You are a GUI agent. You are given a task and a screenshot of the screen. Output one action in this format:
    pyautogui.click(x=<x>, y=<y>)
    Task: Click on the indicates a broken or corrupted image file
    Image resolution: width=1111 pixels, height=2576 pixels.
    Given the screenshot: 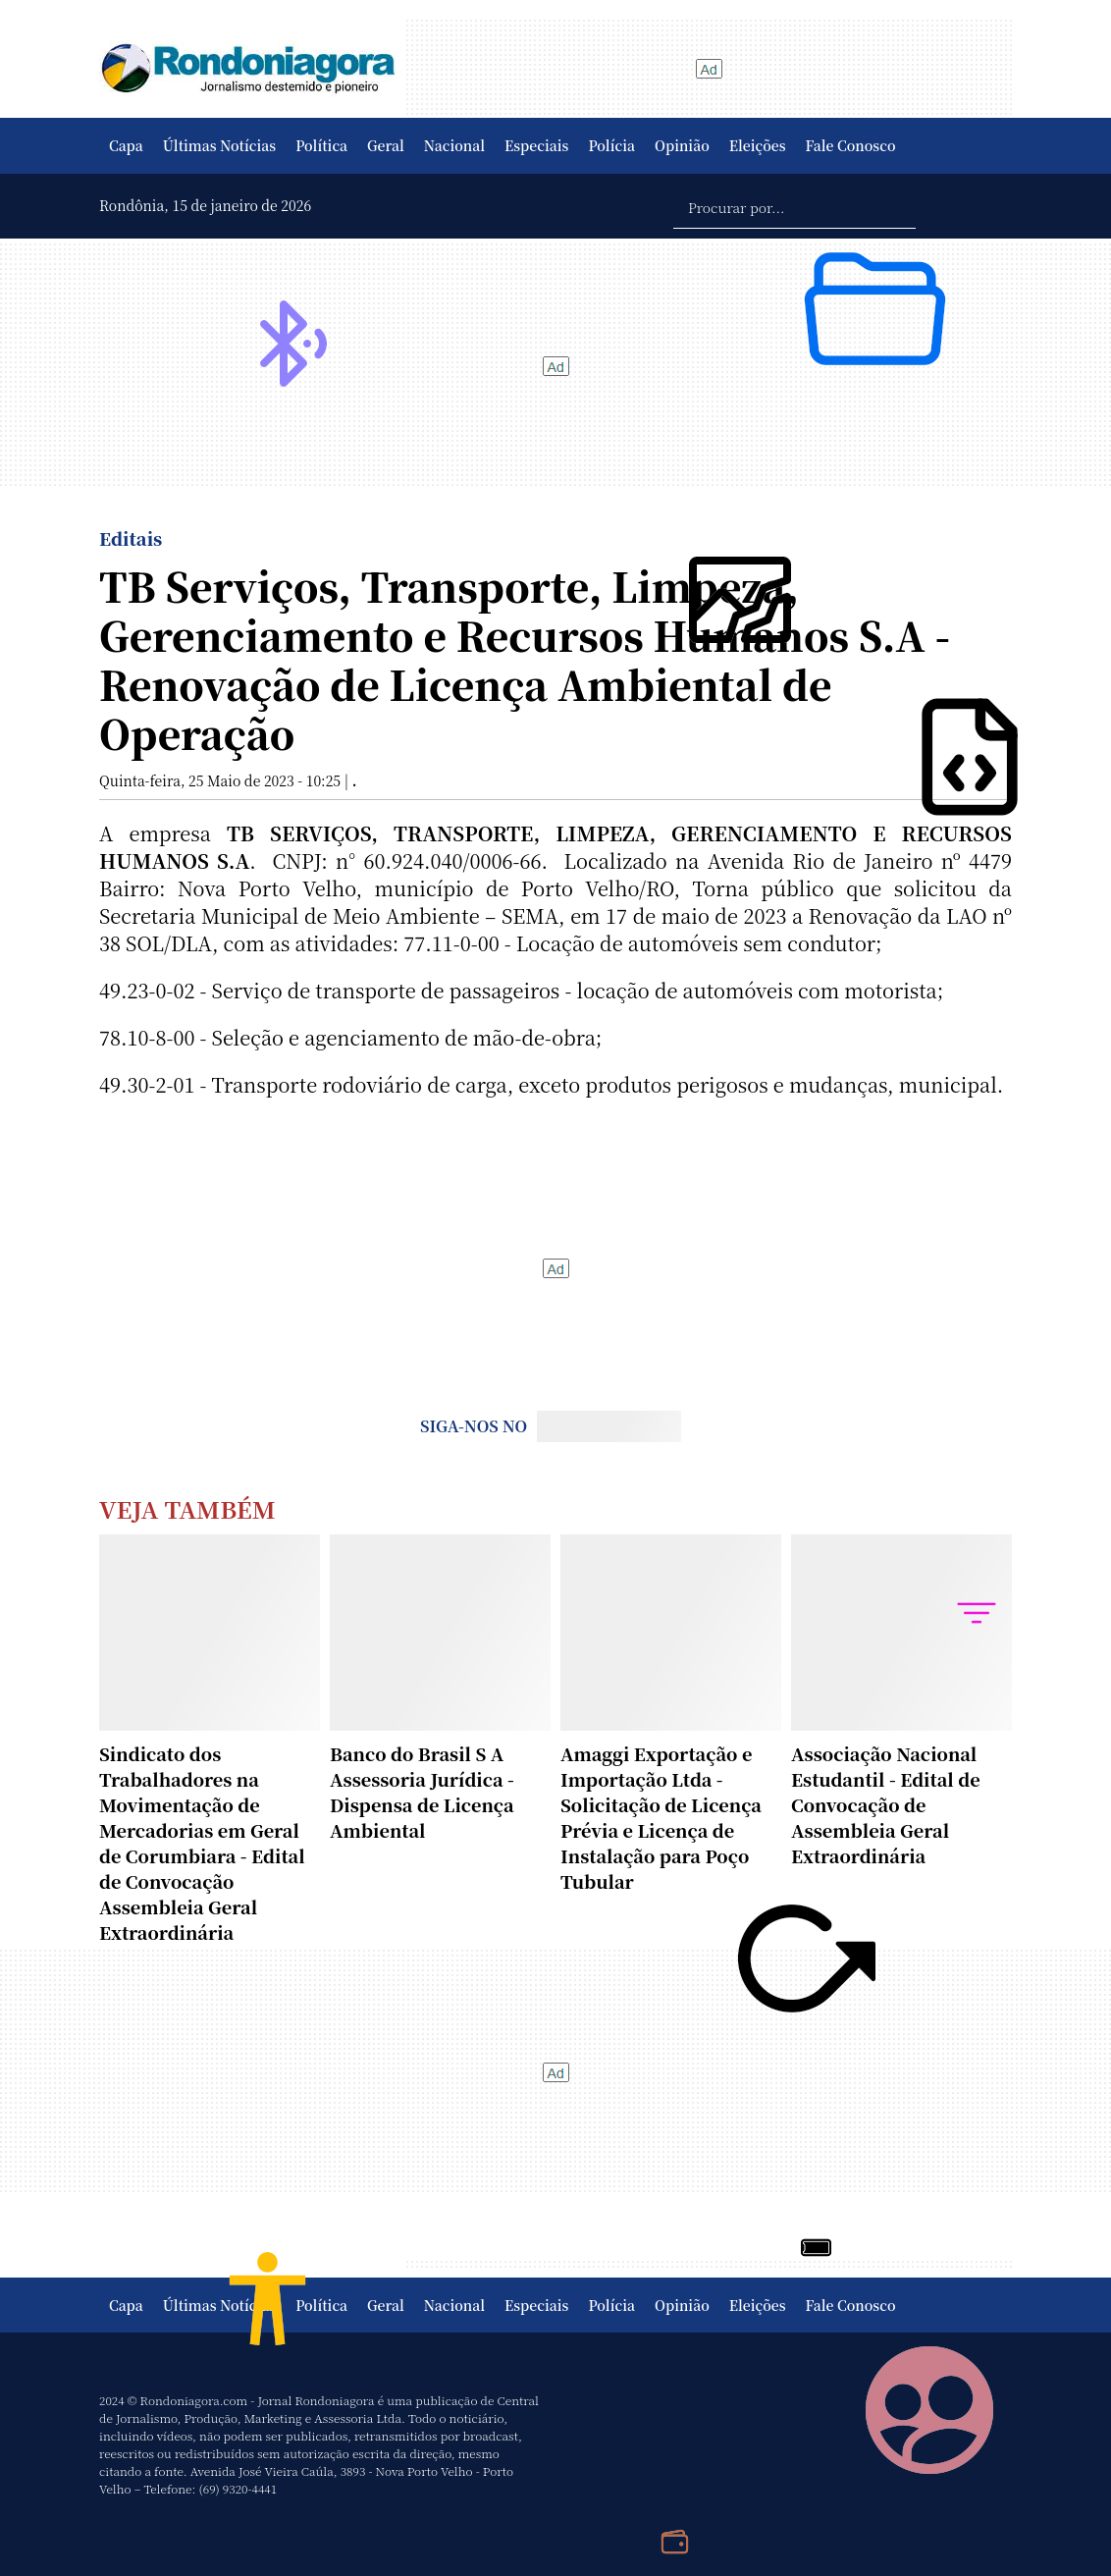 What is the action you would take?
    pyautogui.click(x=740, y=600)
    